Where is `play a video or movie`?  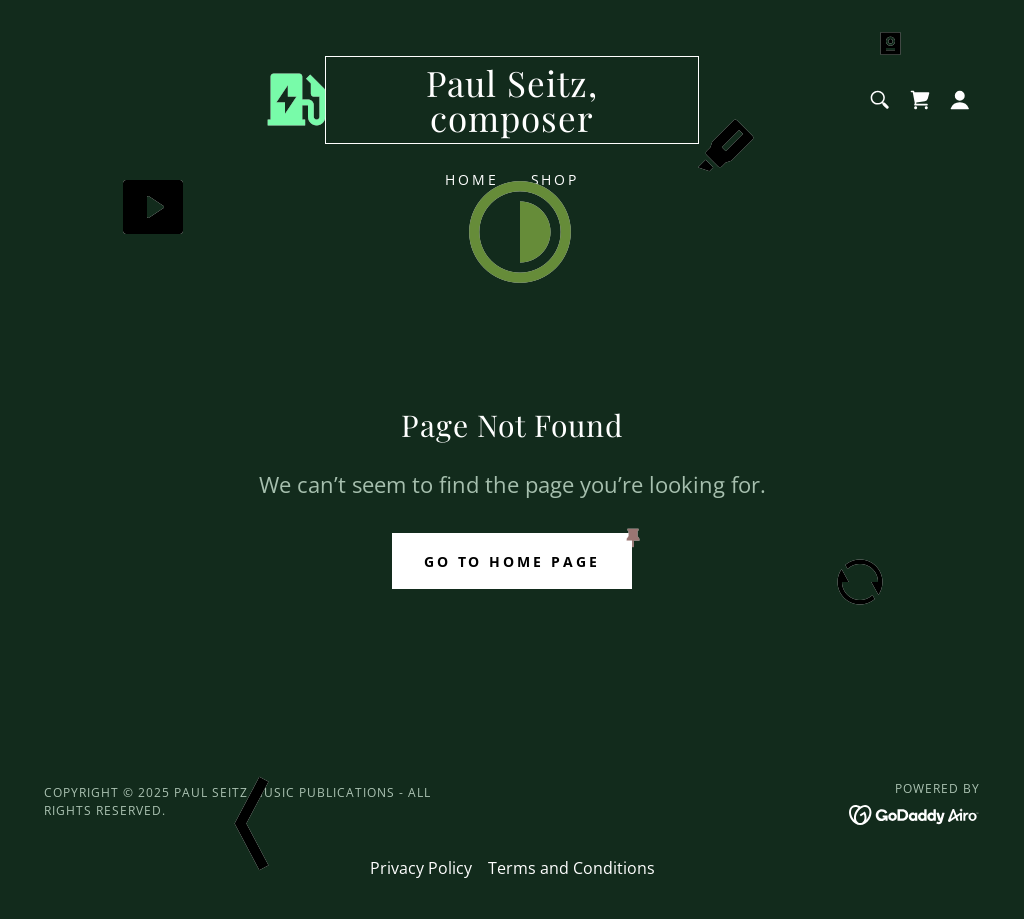
play a video or movie is located at coordinates (153, 207).